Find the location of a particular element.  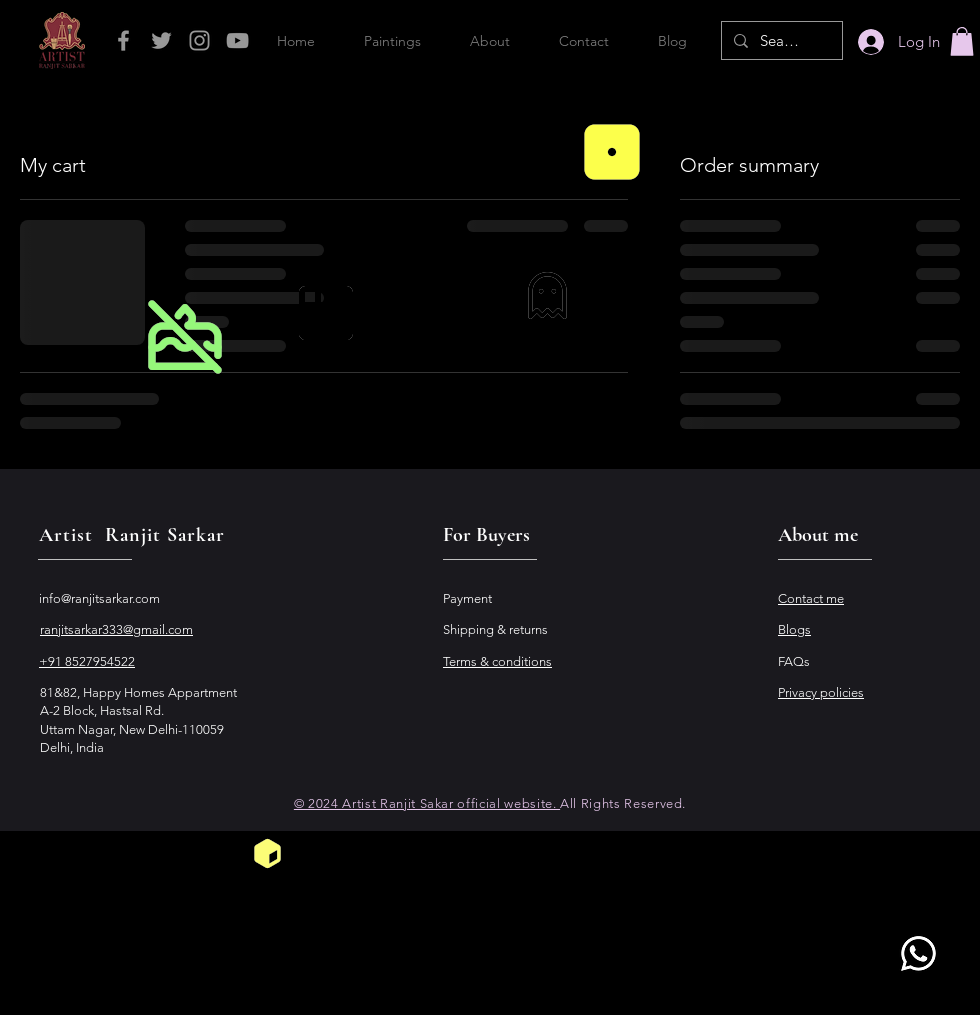

roll the dice or generate a random result is located at coordinates (612, 152).